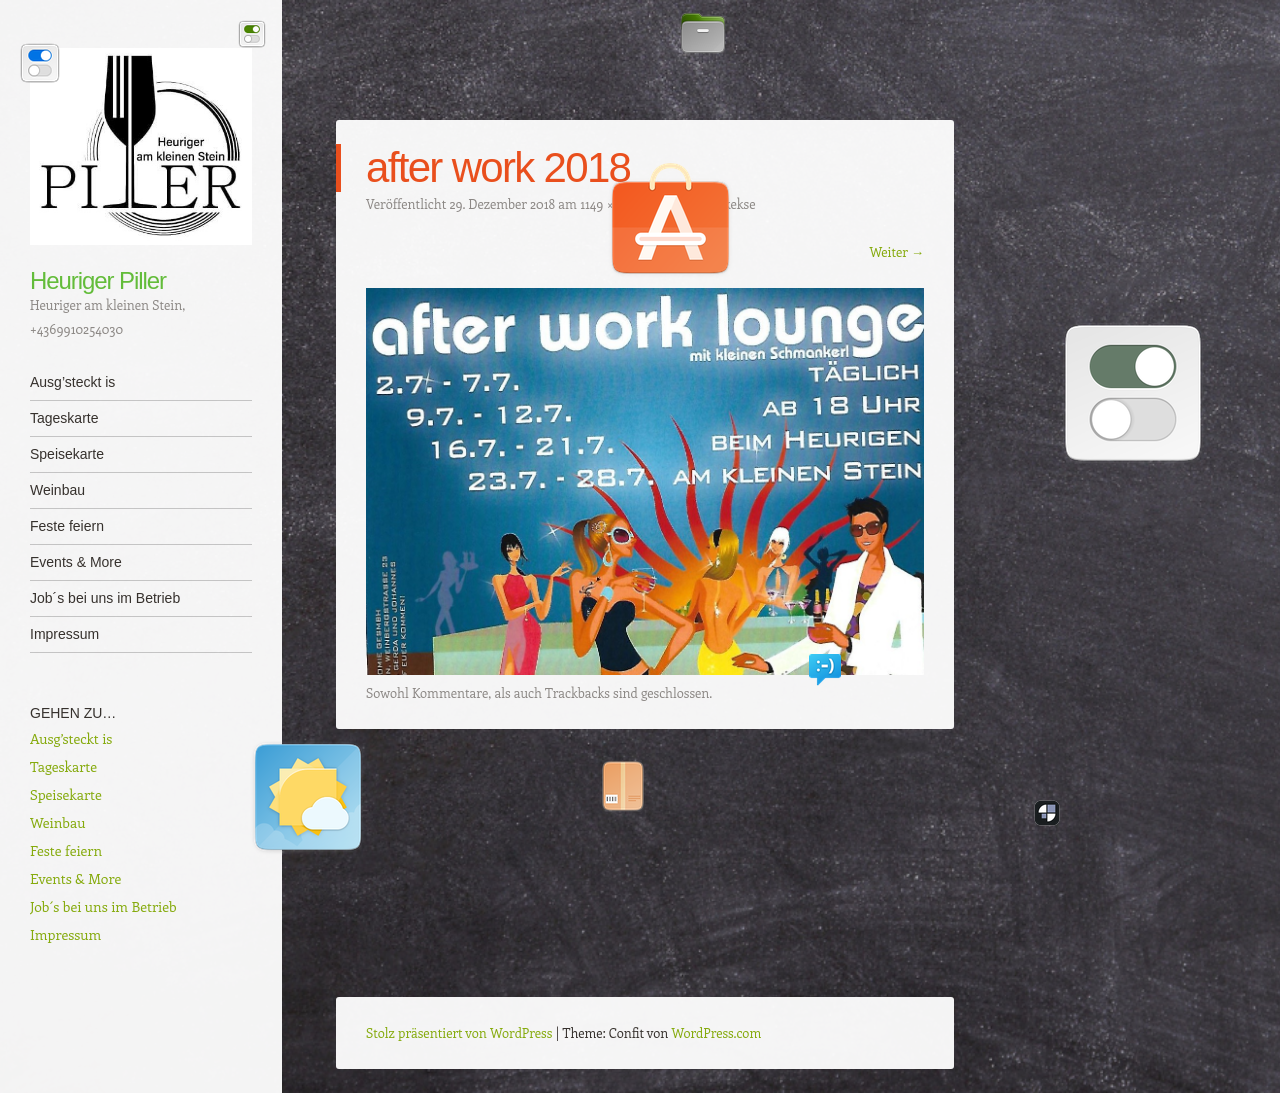  What do you see at coordinates (1133, 393) in the screenshot?
I see `open system settings or preferences` at bounding box center [1133, 393].